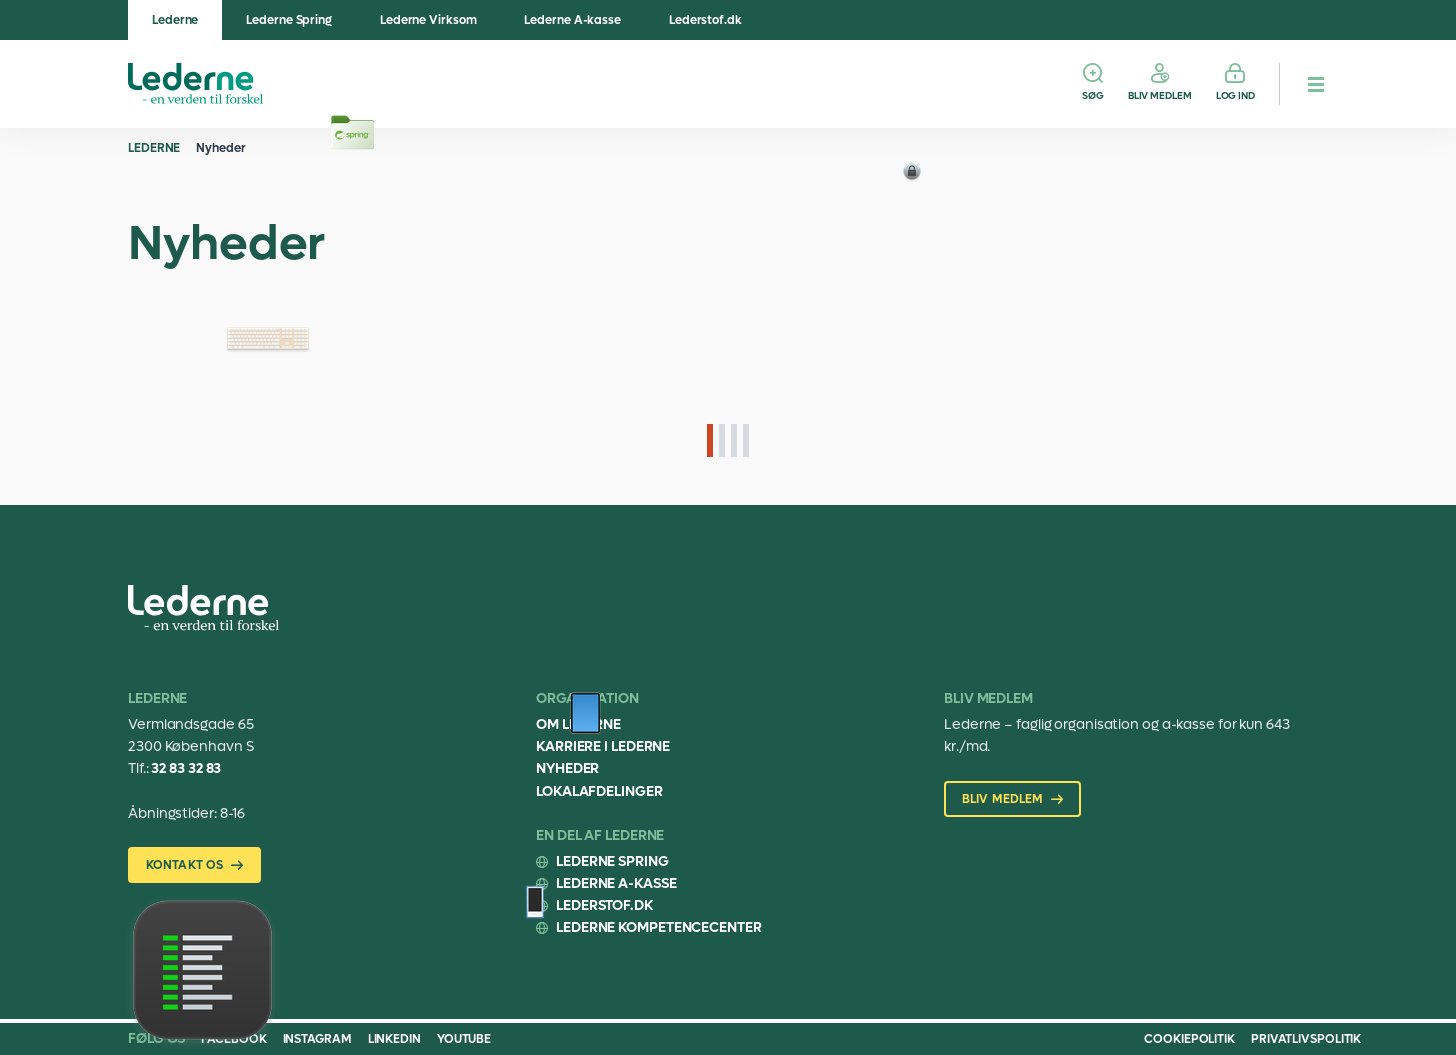 Image resolution: width=1456 pixels, height=1055 pixels. What do you see at coordinates (945, 139) in the screenshot?
I see `indicates a locked or protected item` at bounding box center [945, 139].